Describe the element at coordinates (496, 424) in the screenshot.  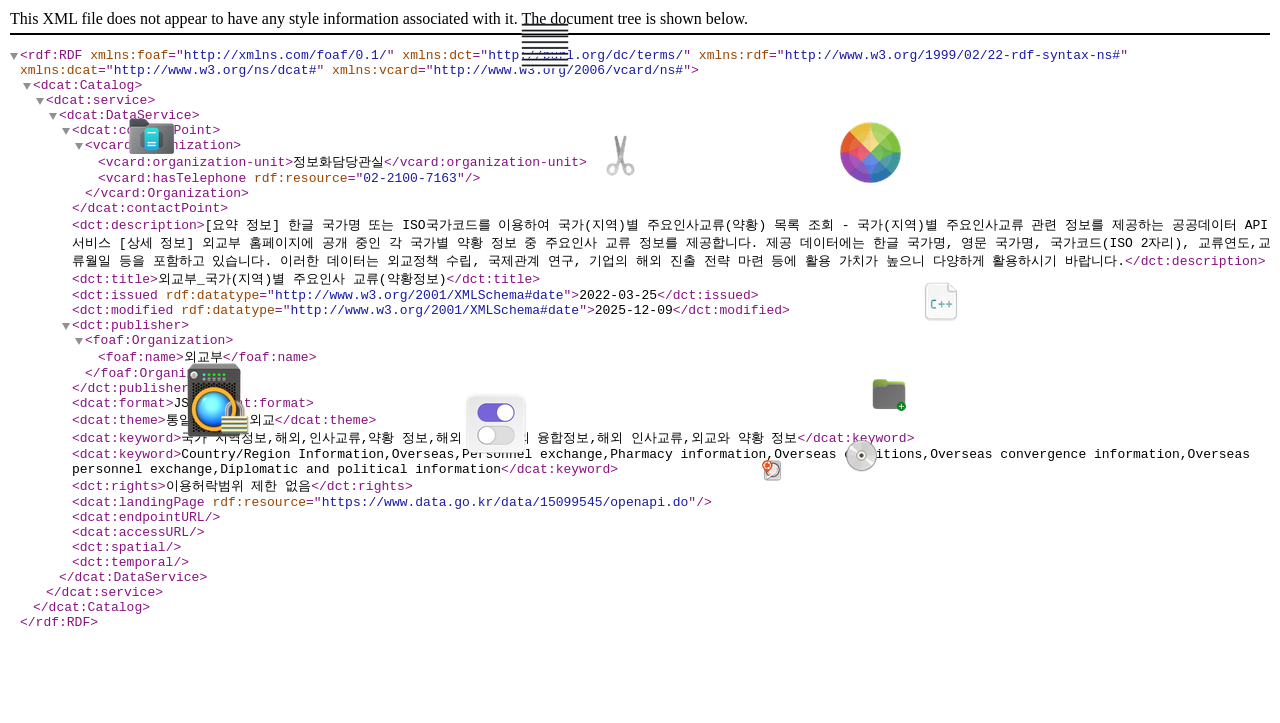
I see `open unity tweak tool settings` at that location.